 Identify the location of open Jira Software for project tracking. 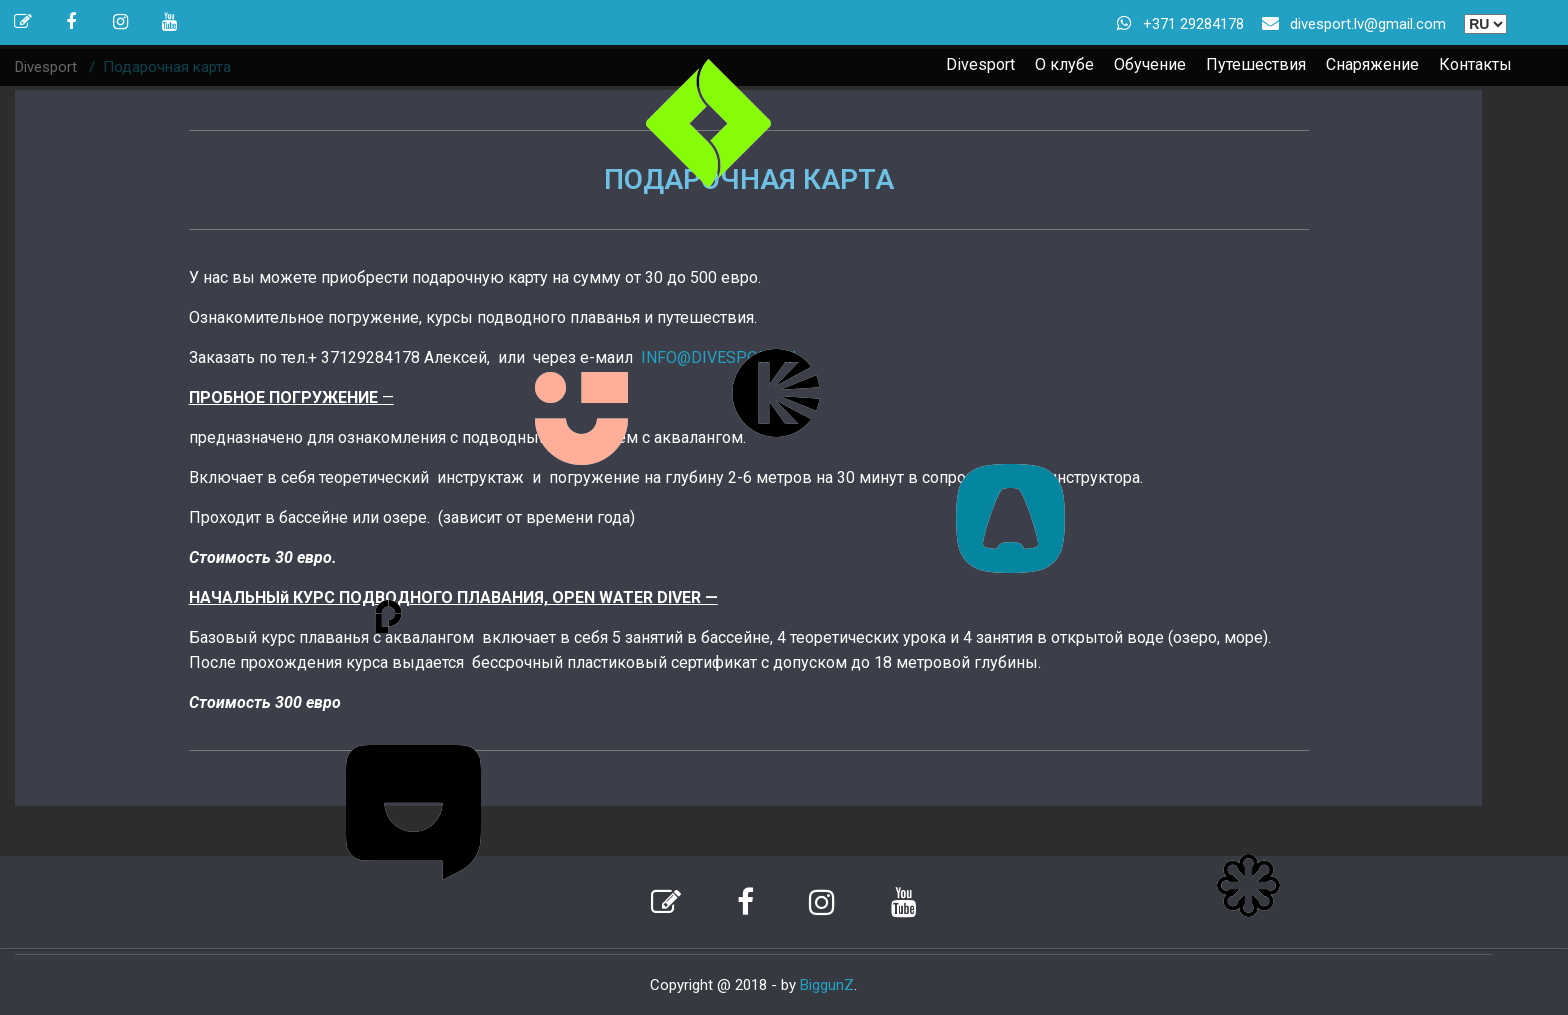
(708, 123).